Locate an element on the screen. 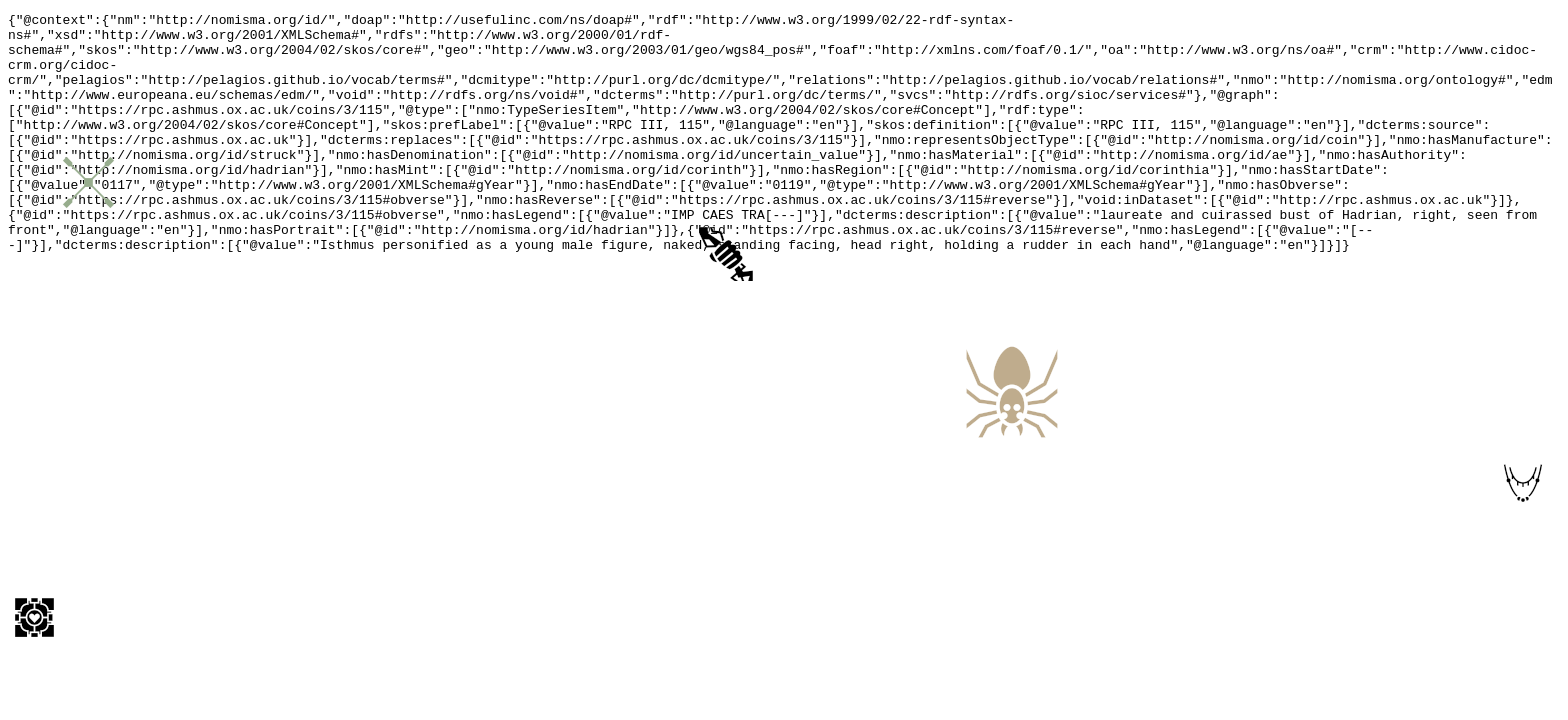 The width and height of the screenshot is (1568, 720). access vehicle maintenance tools is located at coordinates (88, 182).